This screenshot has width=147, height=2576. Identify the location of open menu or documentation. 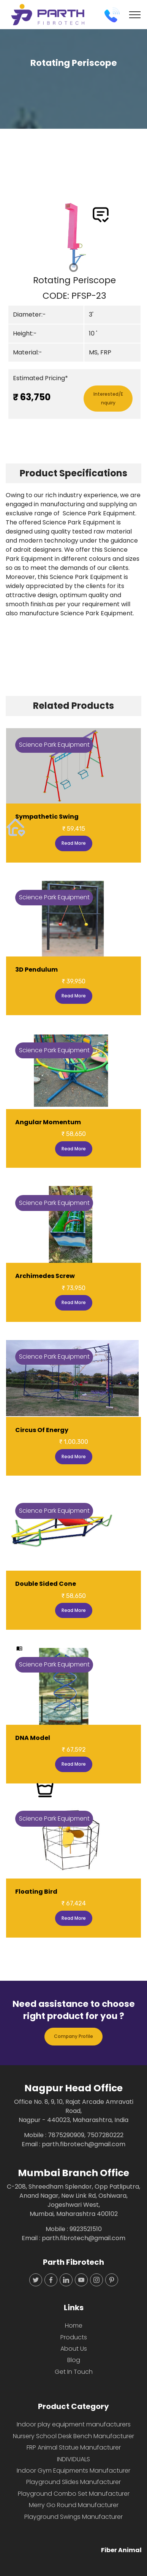
(19, 1648).